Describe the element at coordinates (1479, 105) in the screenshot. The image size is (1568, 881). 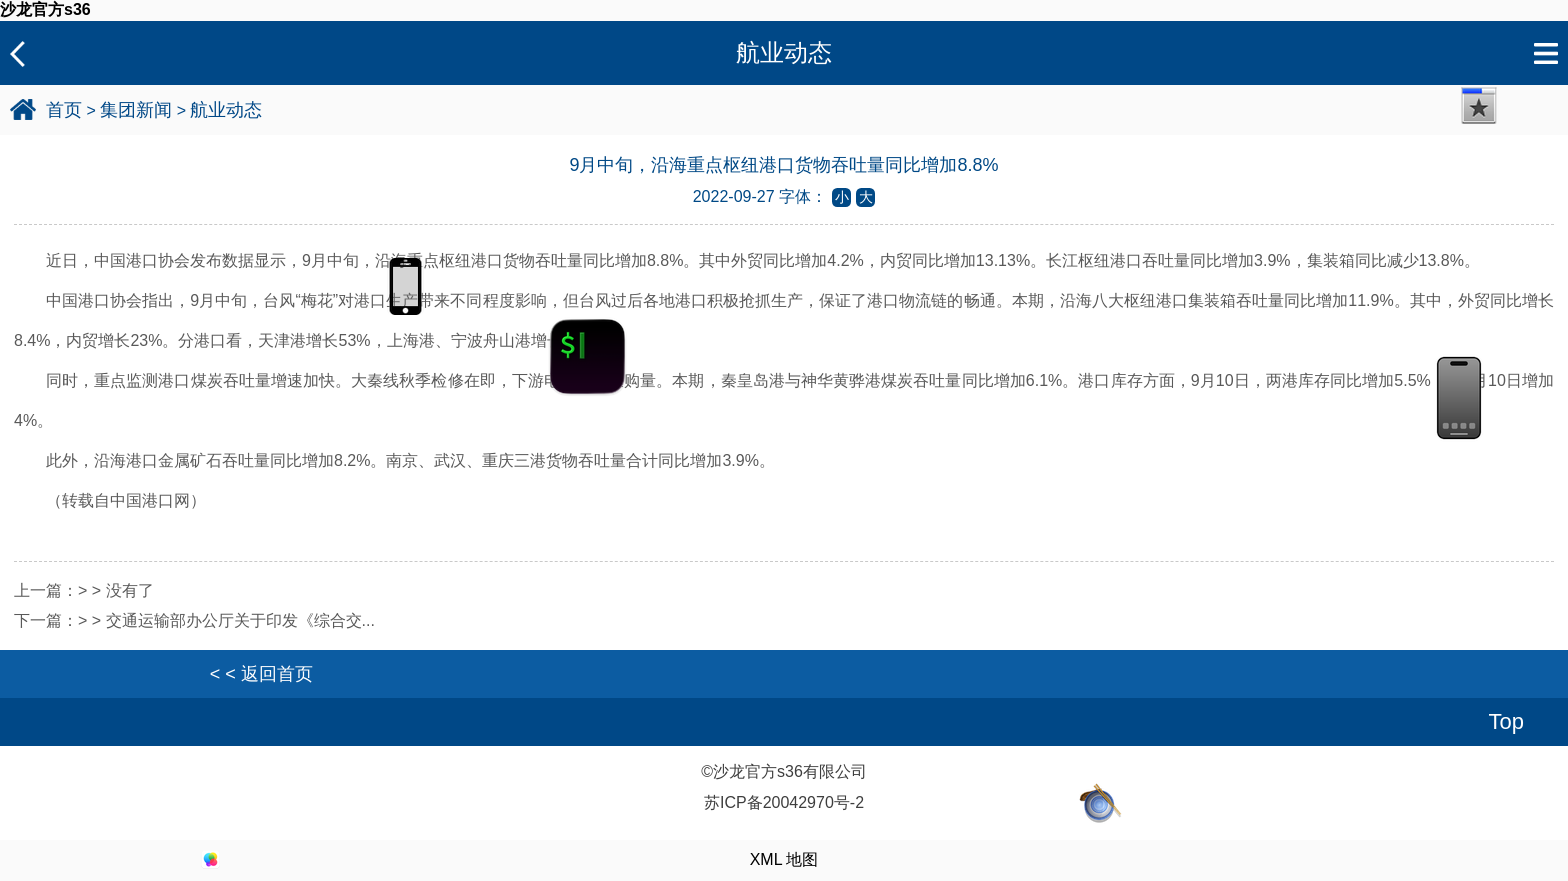
I see `access favorited items in your media library` at that location.